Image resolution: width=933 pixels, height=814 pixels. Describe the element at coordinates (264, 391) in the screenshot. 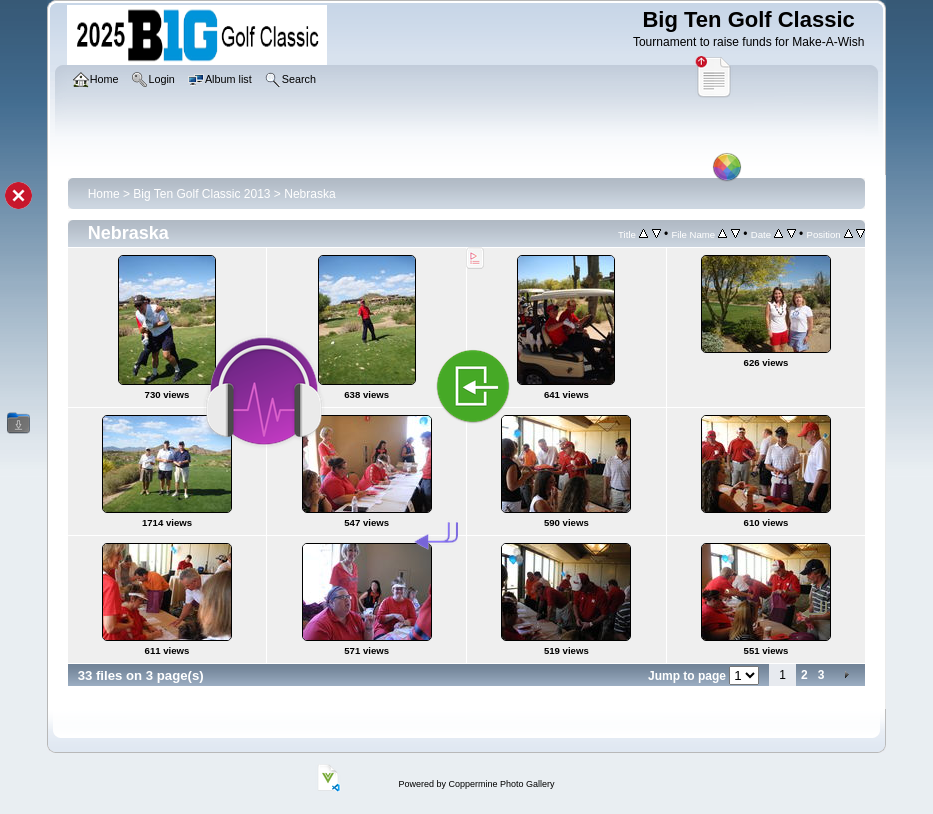

I see `audio output device connected` at that location.